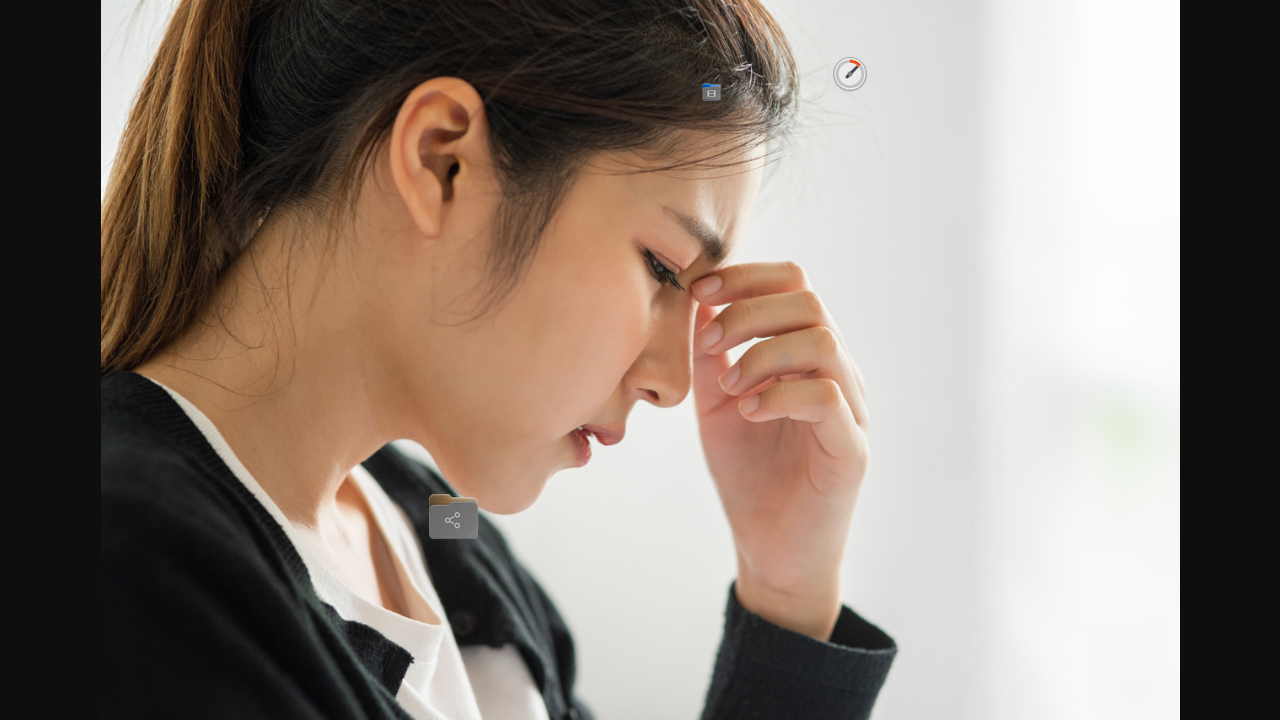 The height and width of the screenshot is (720, 1280). I want to click on launch sysprof system profiler, so click(850, 74).